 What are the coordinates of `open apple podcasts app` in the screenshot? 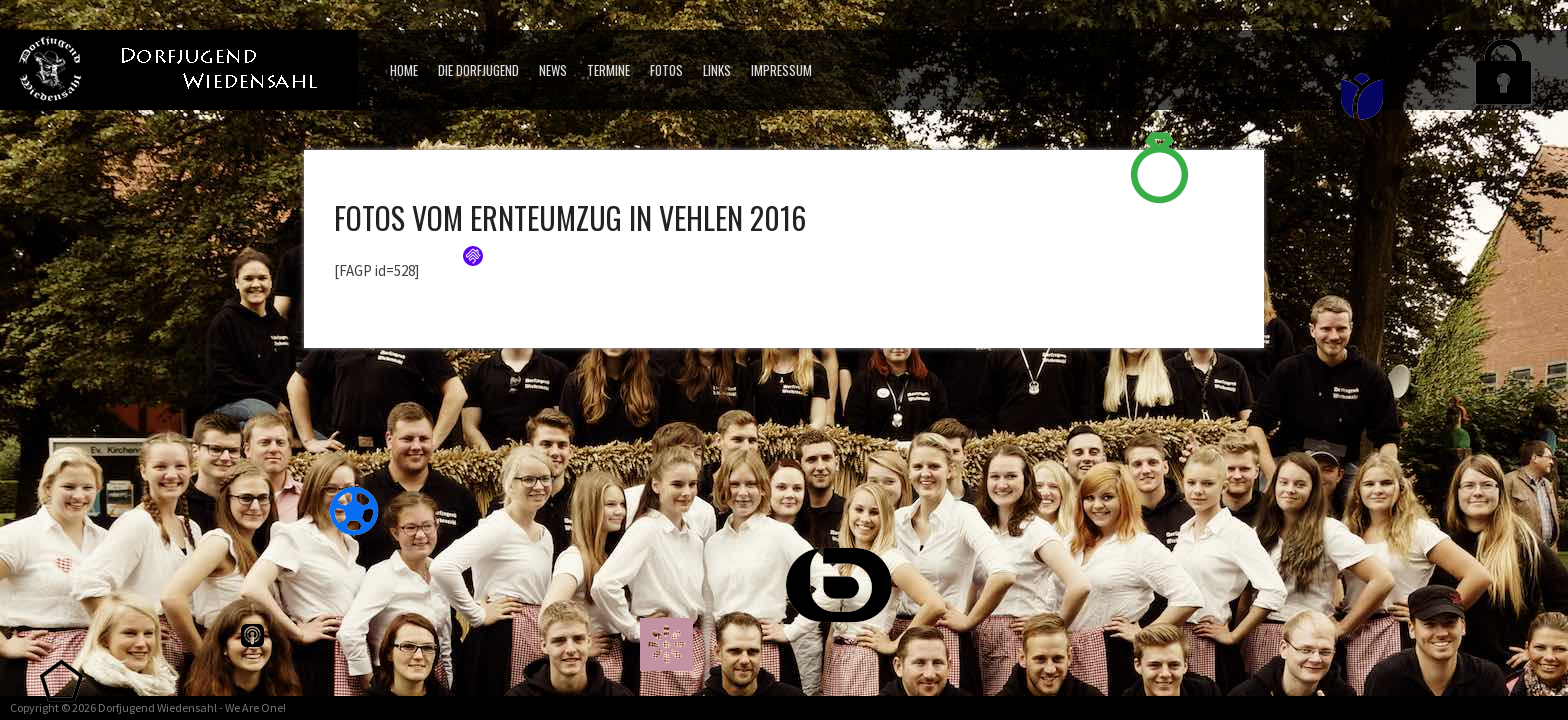 It's located at (252, 635).